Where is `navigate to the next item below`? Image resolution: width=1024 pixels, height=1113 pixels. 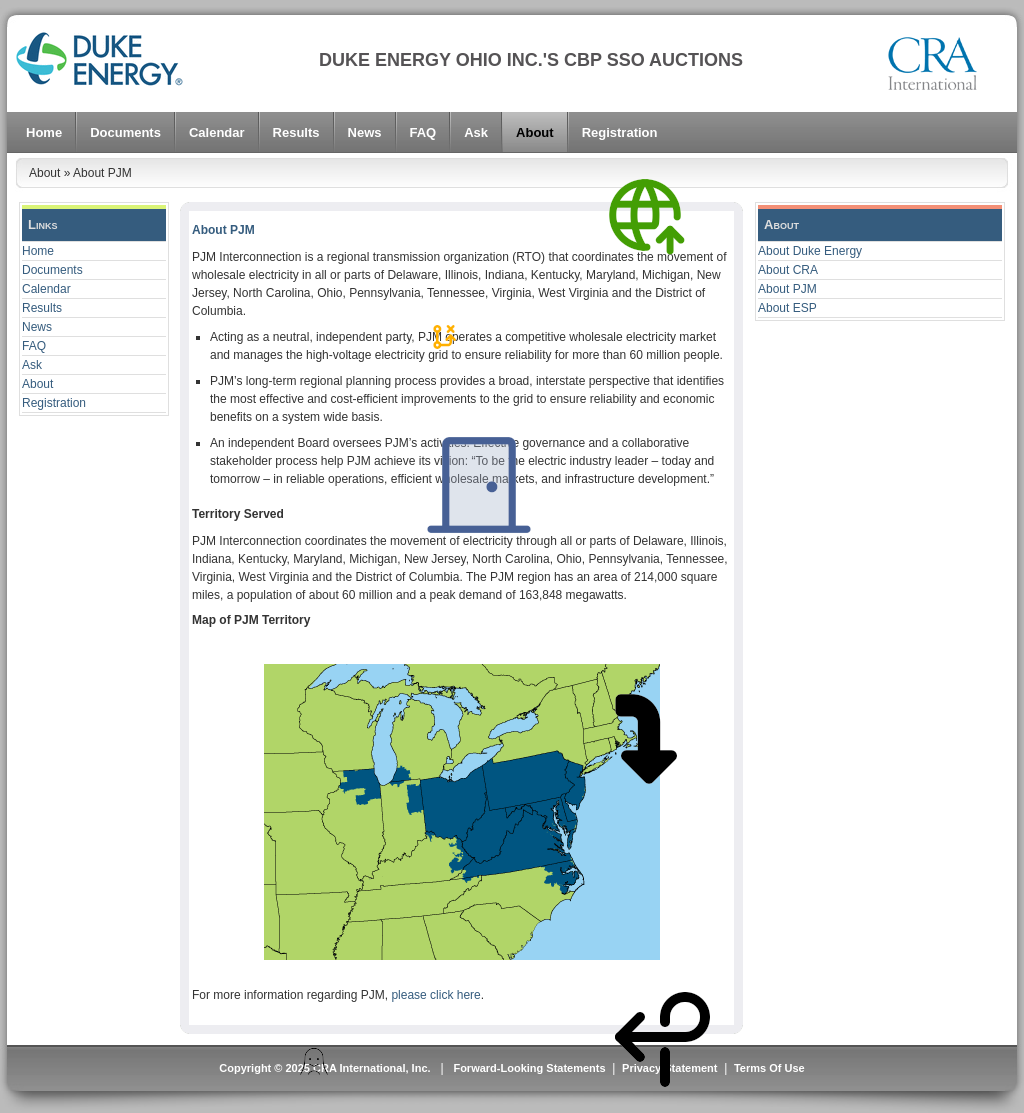 navigate to the next item below is located at coordinates (649, 739).